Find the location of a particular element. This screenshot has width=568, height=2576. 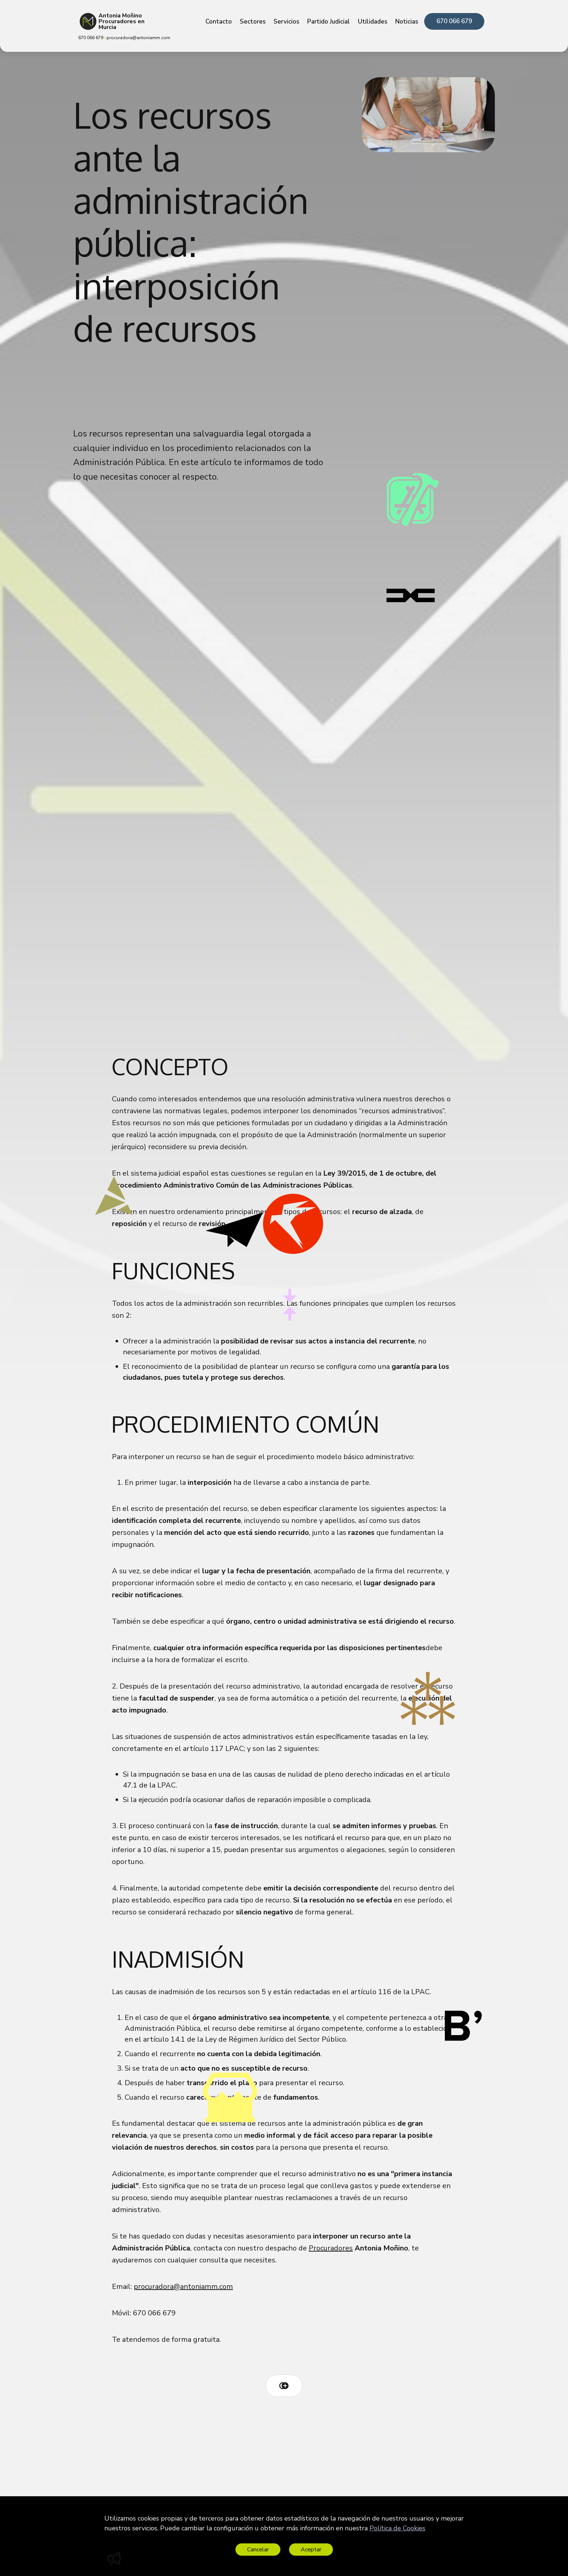

dacia brand logo is located at coordinates (410, 595).